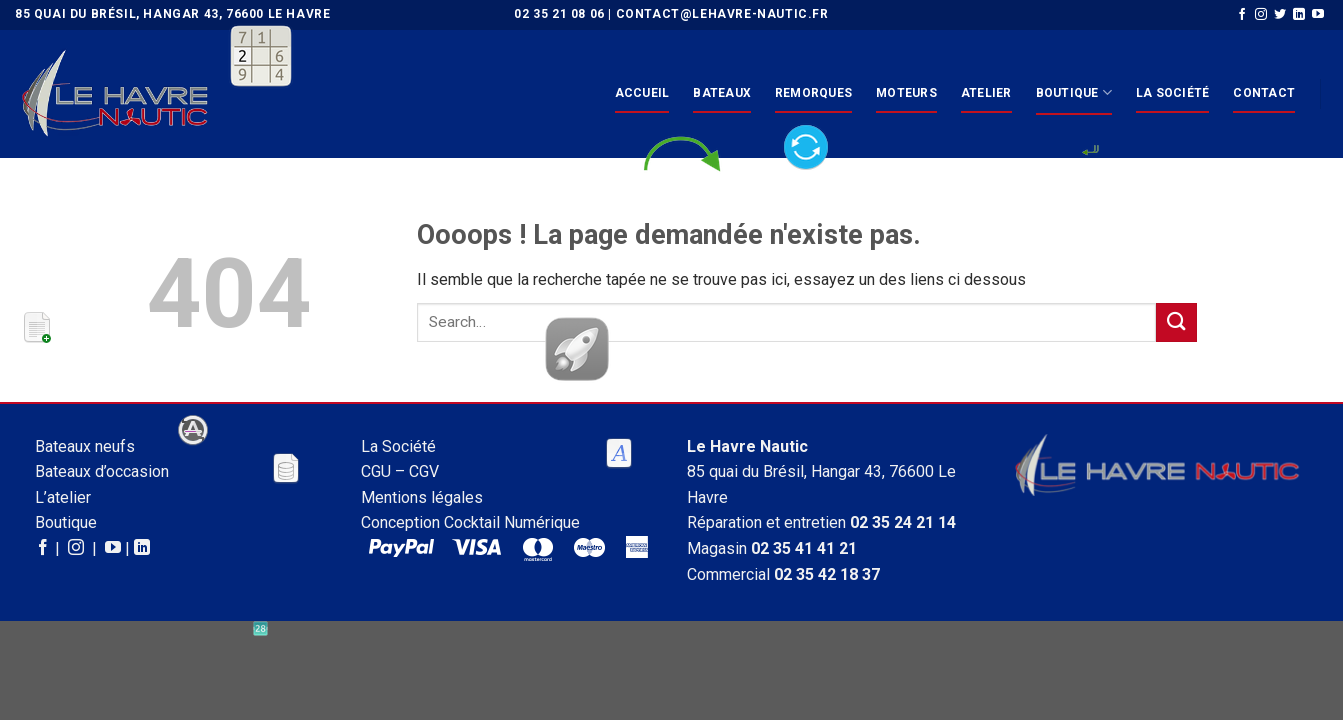 The width and height of the screenshot is (1343, 720). What do you see at coordinates (286, 468) in the screenshot?
I see `sqlite3 database file` at bounding box center [286, 468].